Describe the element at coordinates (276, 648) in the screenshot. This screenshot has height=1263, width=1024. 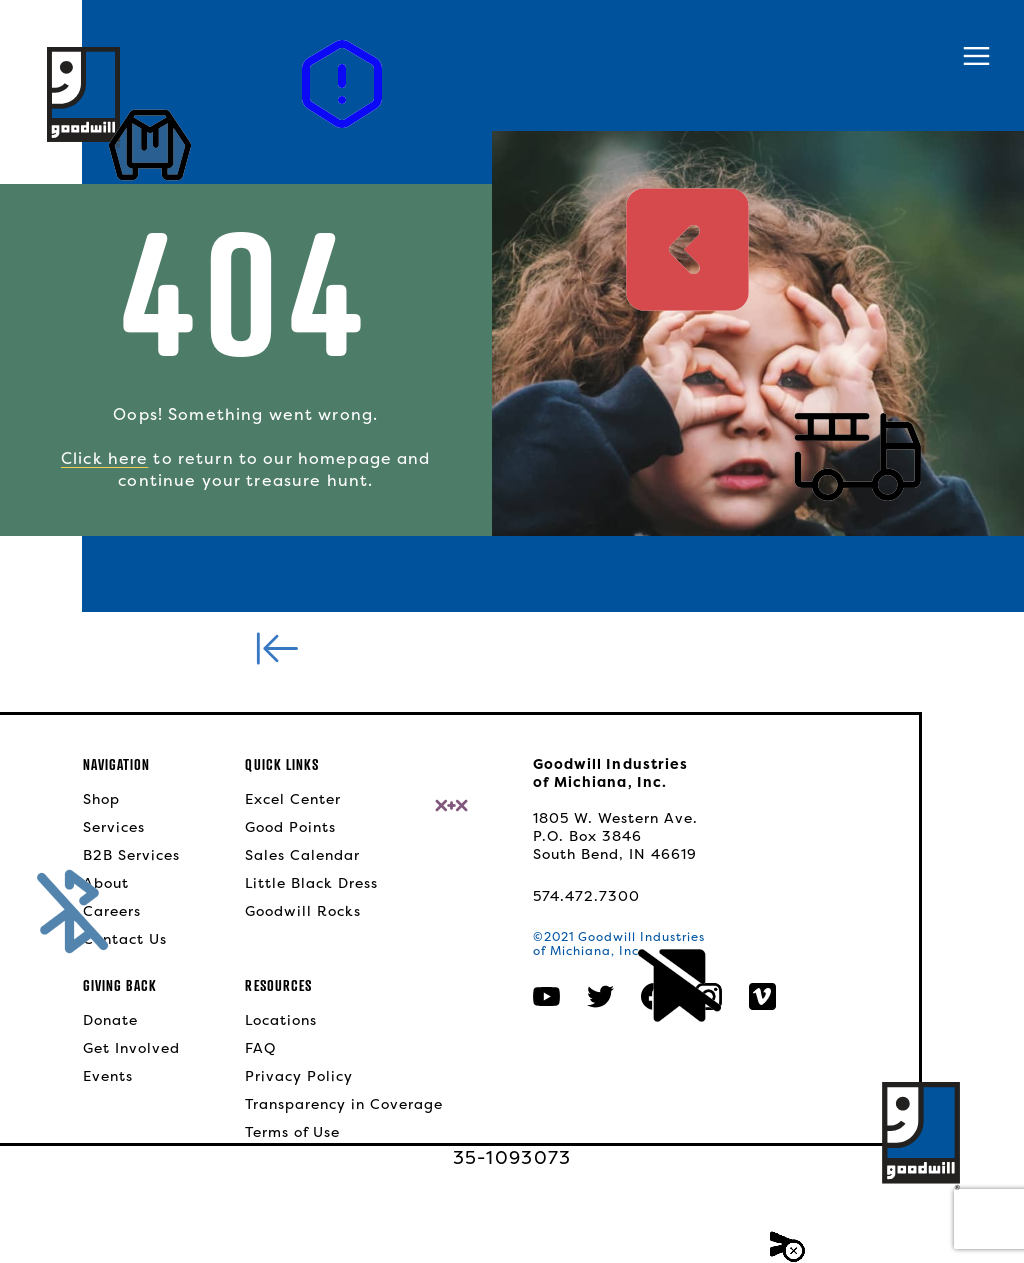
I see `skip to the beginning of a track or playlist` at that location.